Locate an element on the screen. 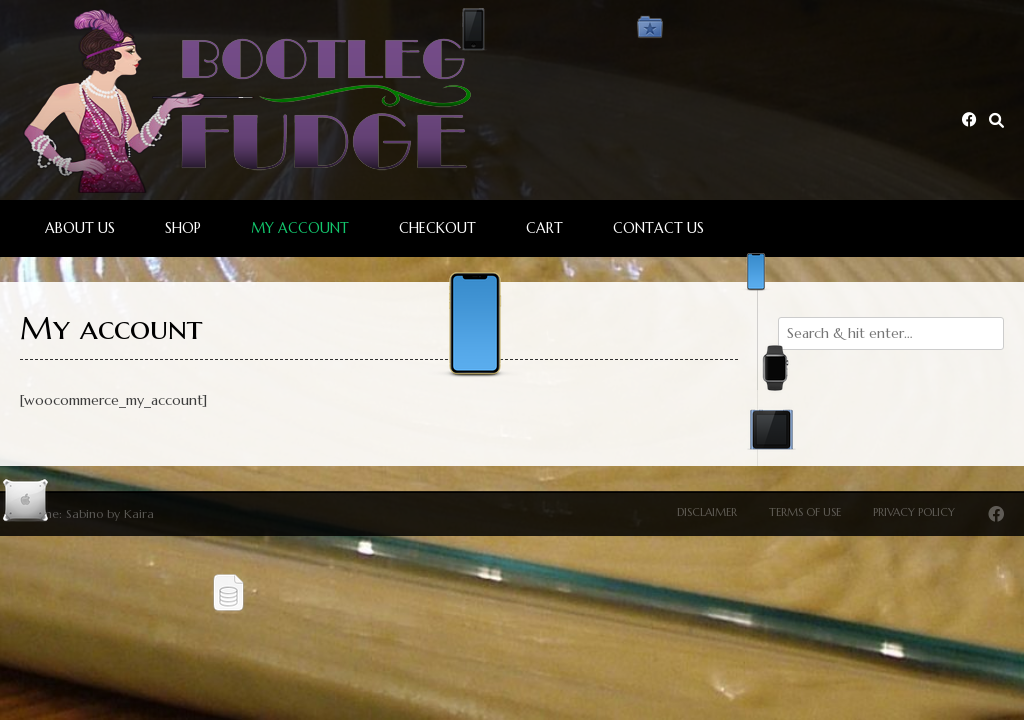 The image size is (1024, 720). open a SQL database file is located at coordinates (228, 592).